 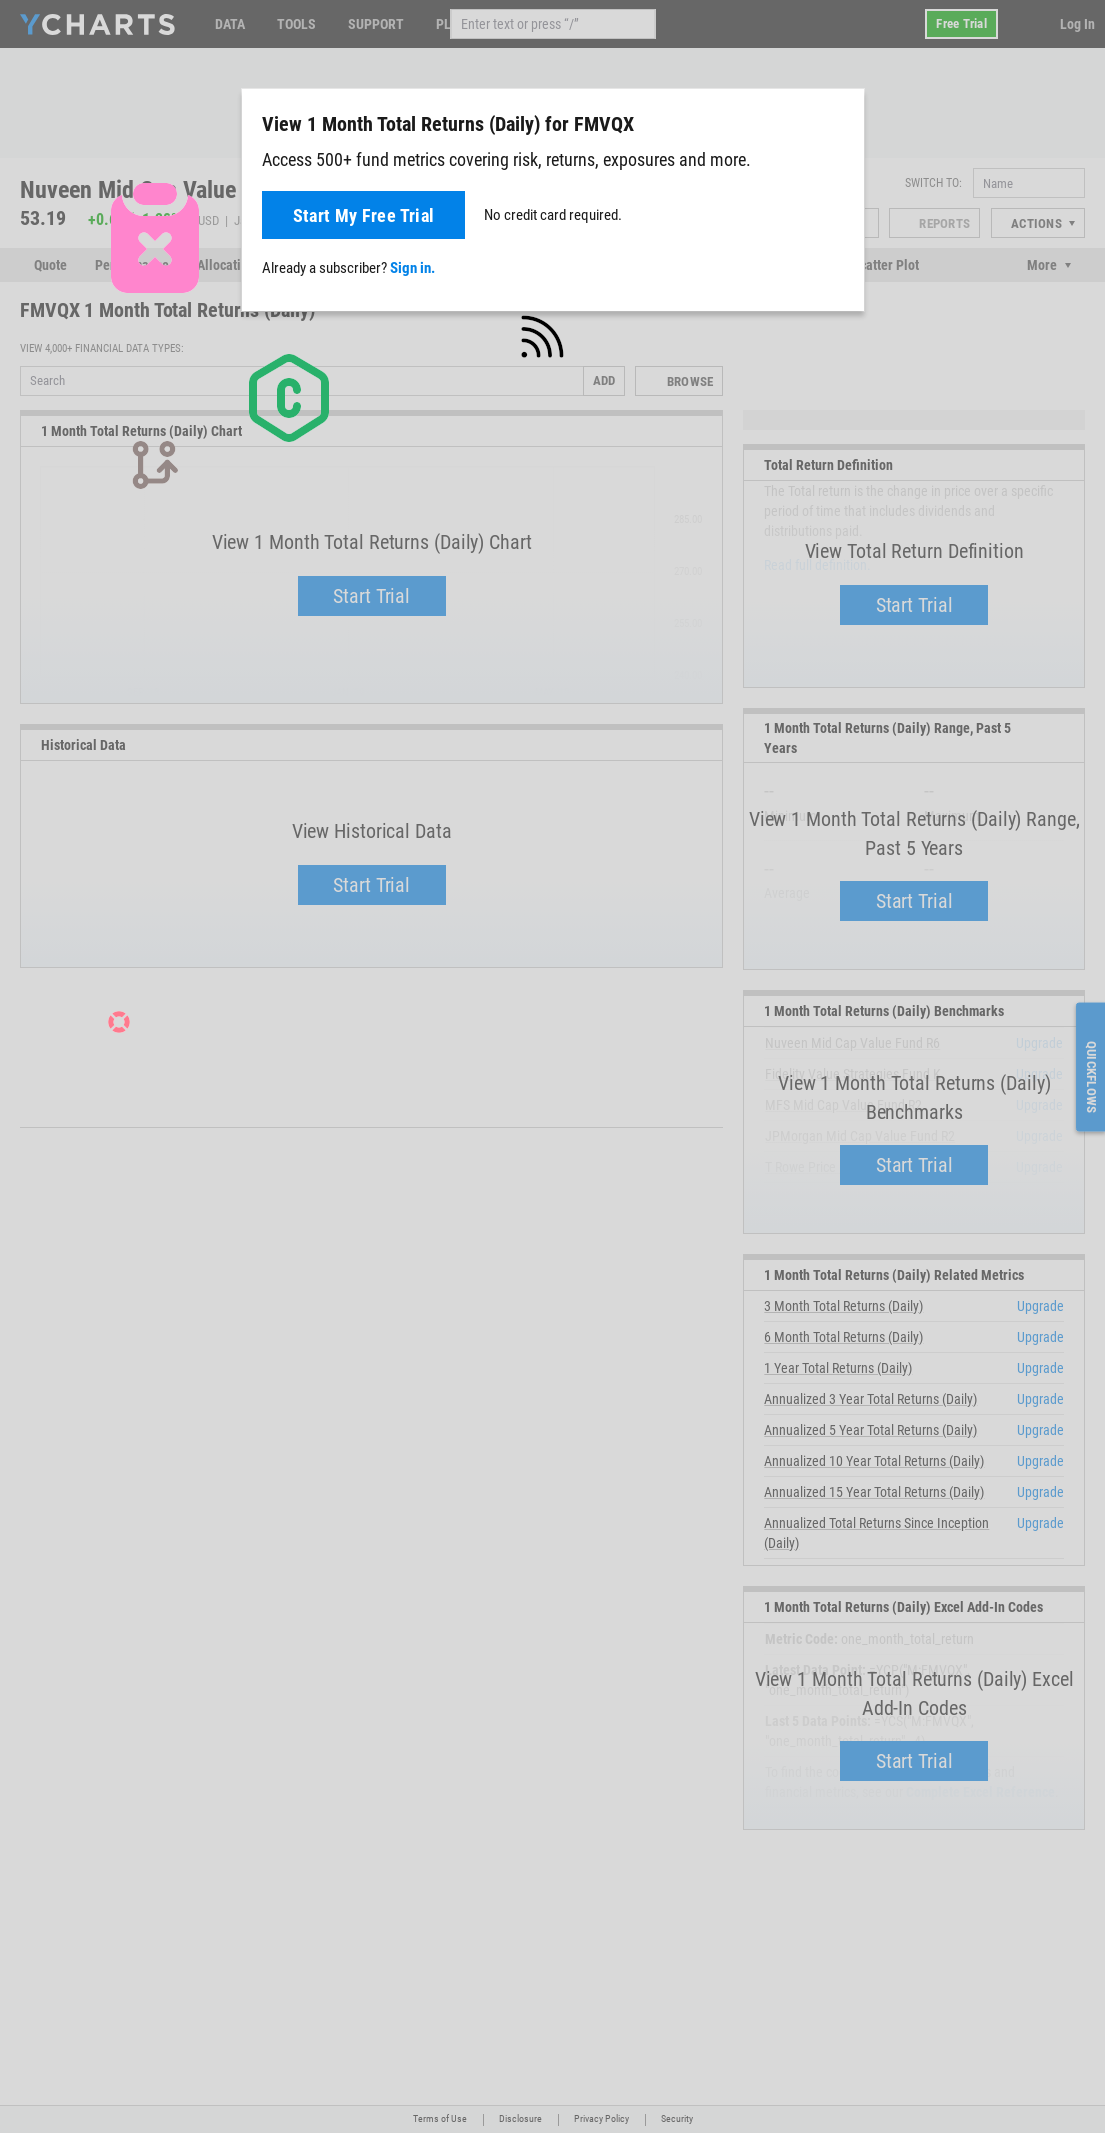 What do you see at coordinates (289, 398) in the screenshot?
I see `indicates copyright status or protected content` at bounding box center [289, 398].